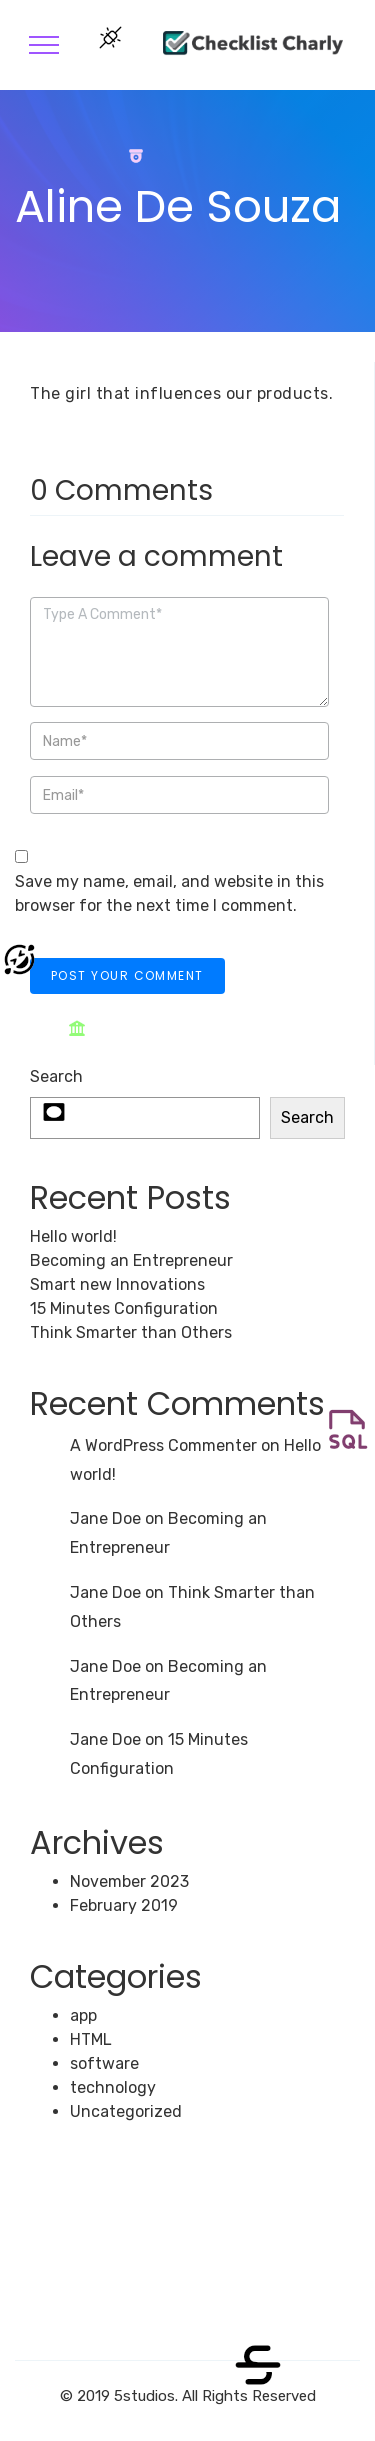  What do you see at coordinates (77, 1028) in the screenshot?
I see `view nearby museums or cultural attractions` at bounding box center [77, 1028].